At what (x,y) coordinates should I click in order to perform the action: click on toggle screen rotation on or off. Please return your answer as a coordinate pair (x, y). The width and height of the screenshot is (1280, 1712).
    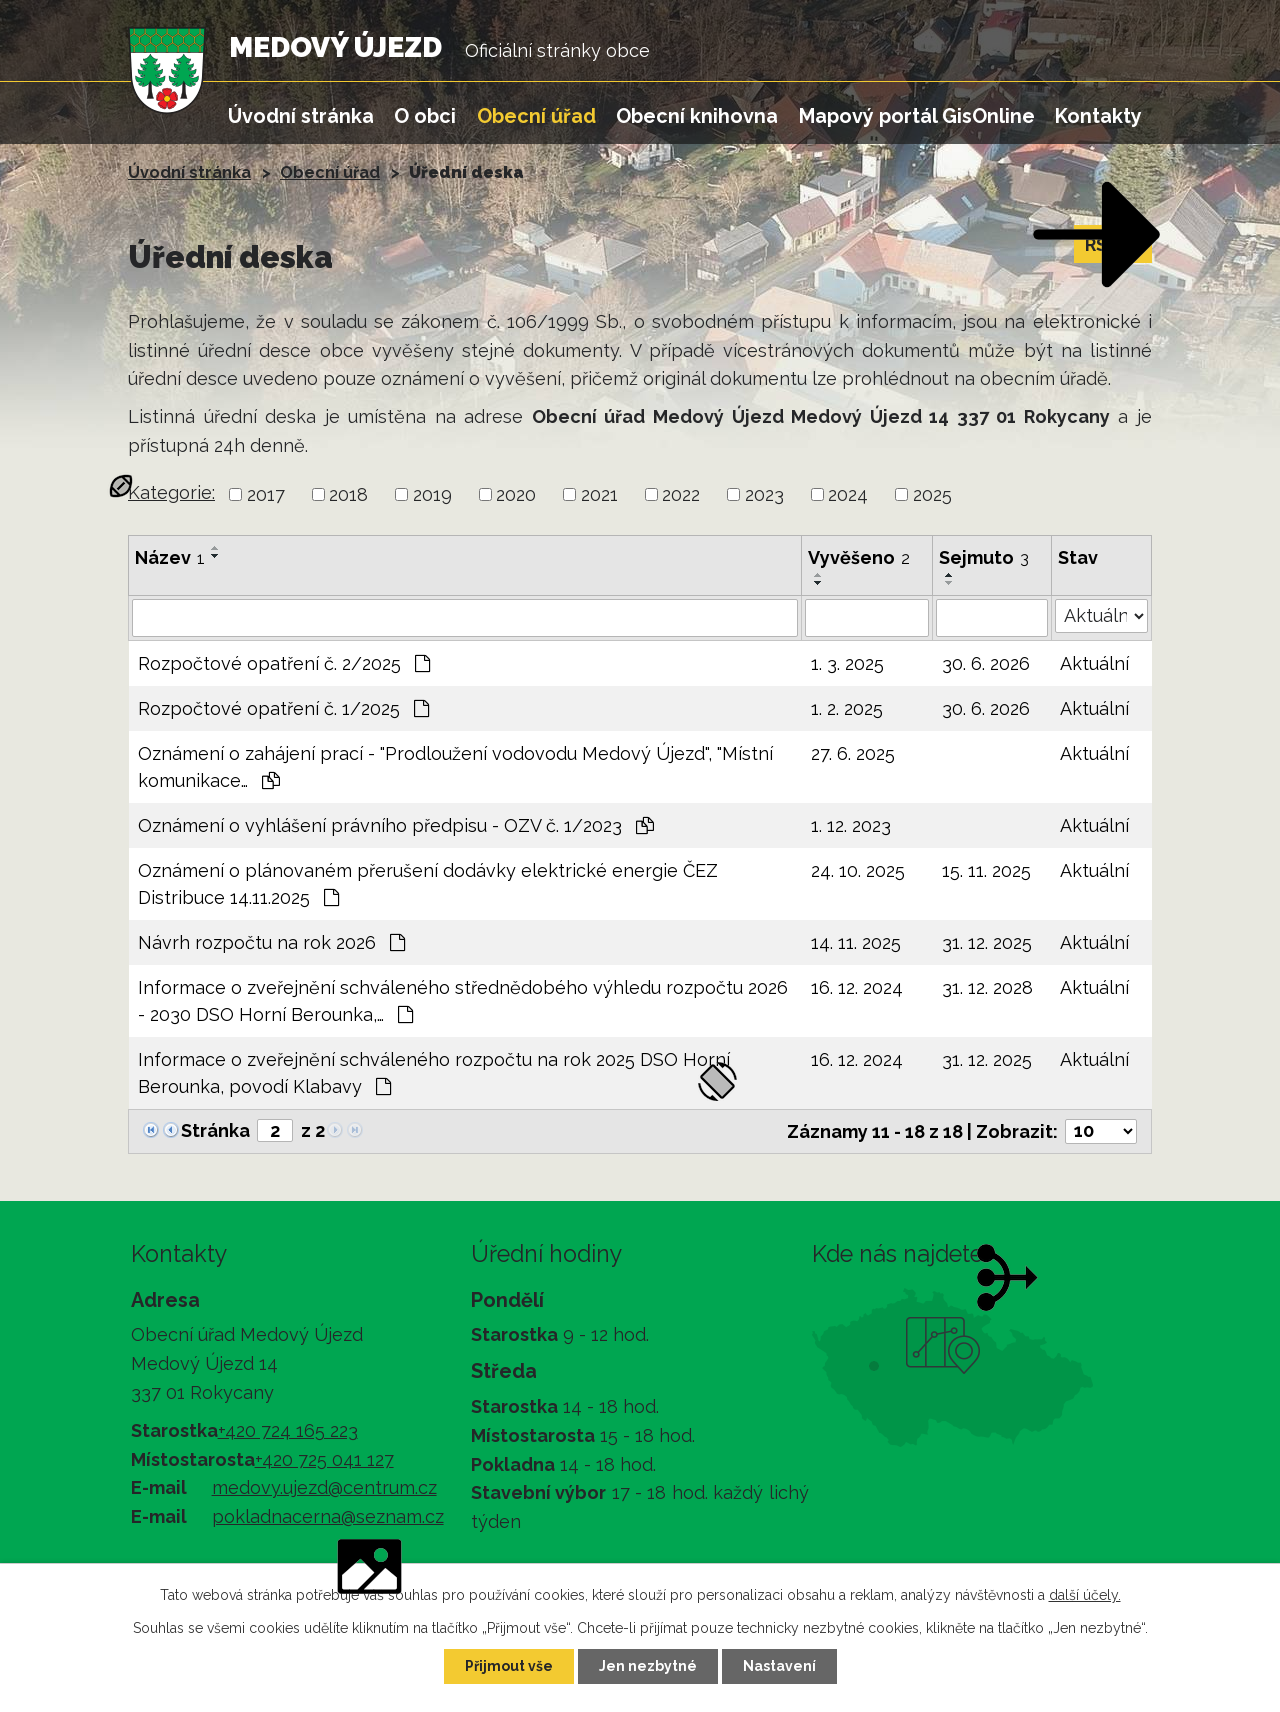
    Looking at the image, I should click on (717, 1081).